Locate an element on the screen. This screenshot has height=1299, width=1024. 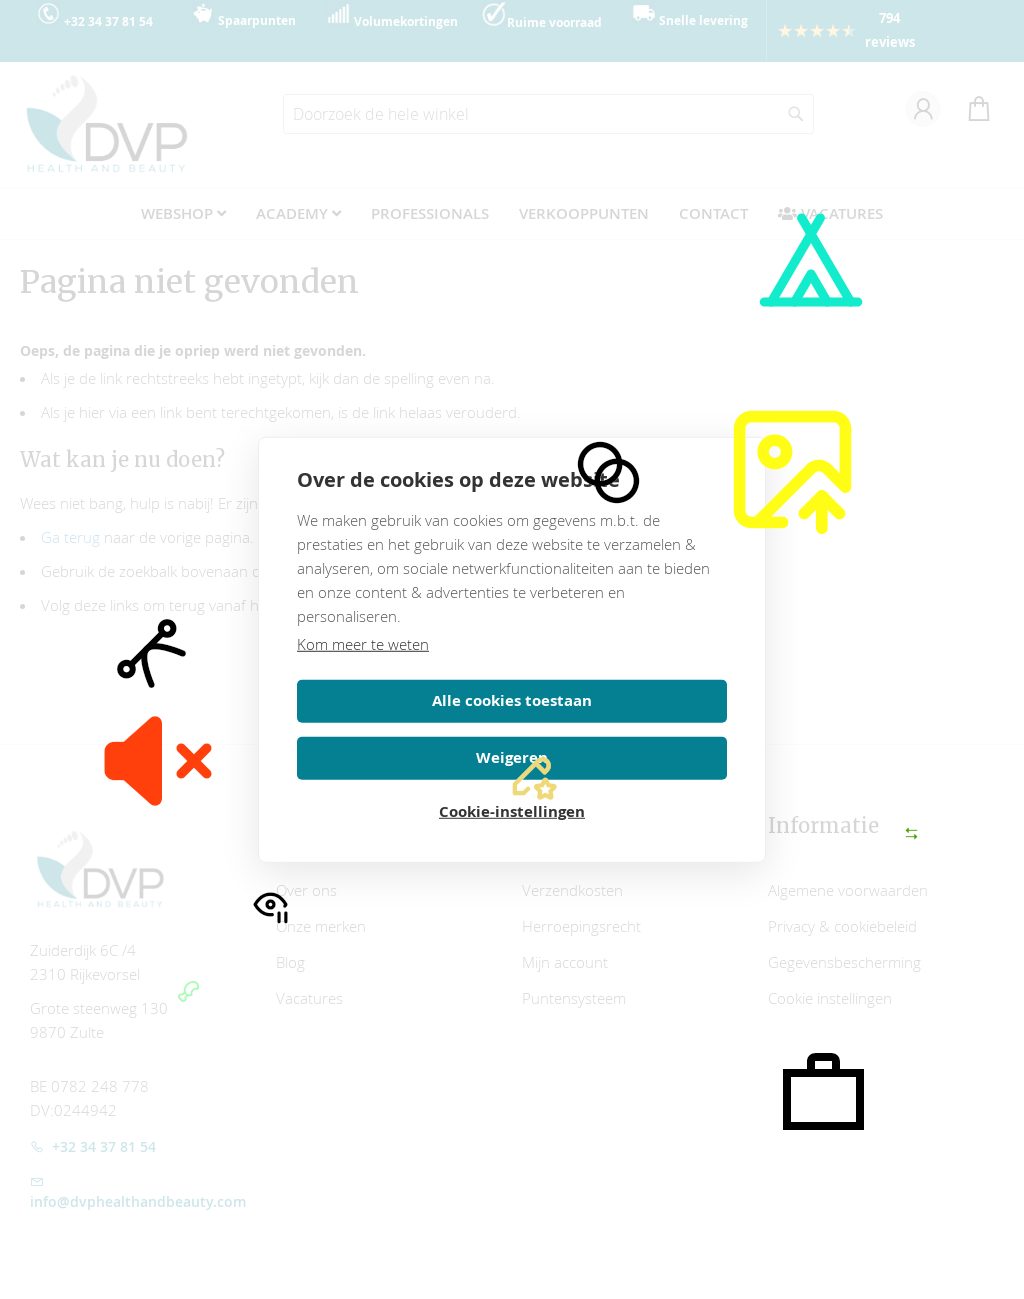
access food or restaurant options is located at coordinates (188, 991).